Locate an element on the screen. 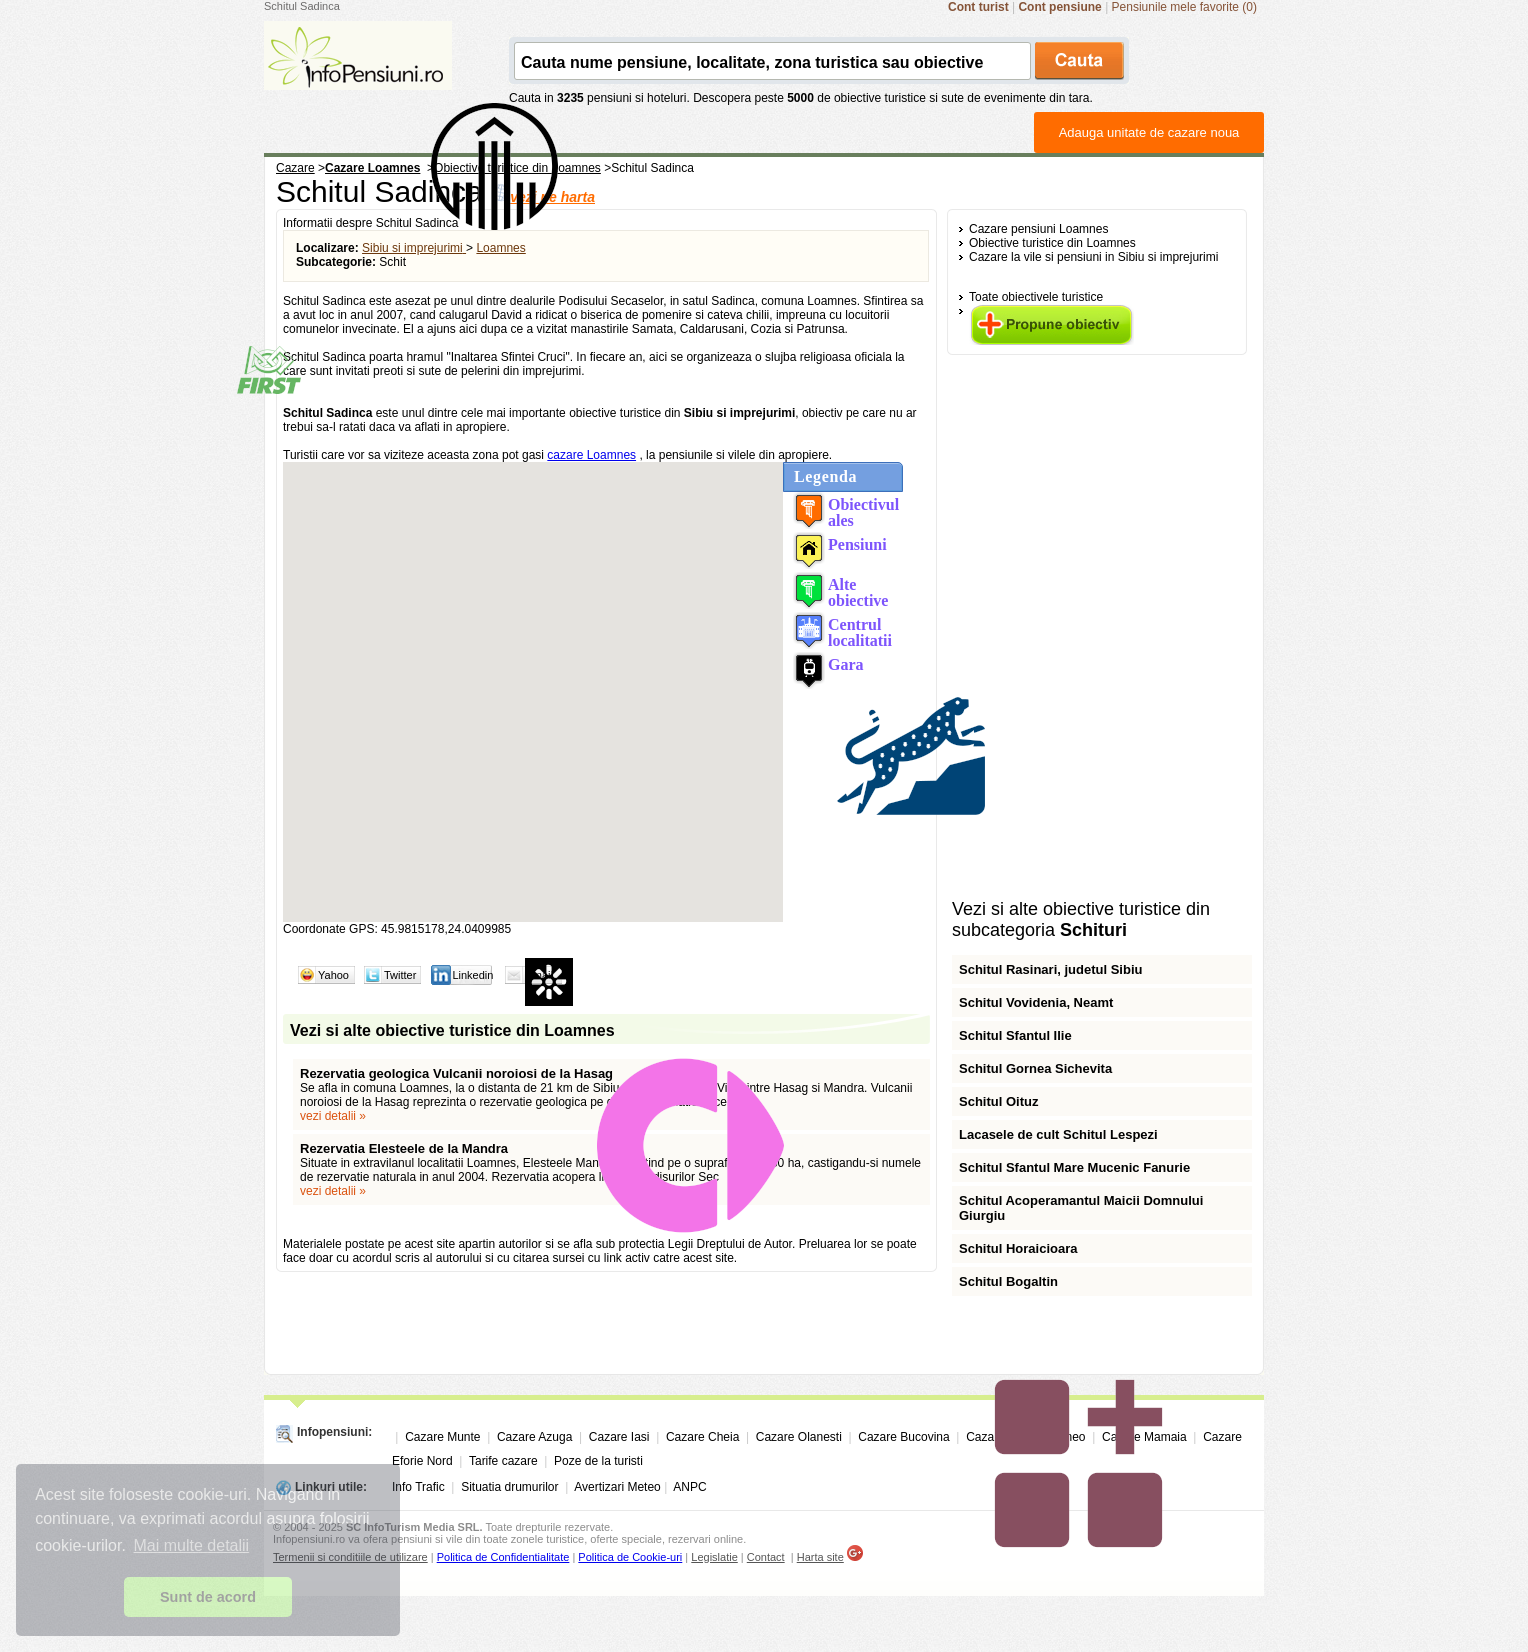  kentico CMS platform logo is located at coordinates (549, 982).